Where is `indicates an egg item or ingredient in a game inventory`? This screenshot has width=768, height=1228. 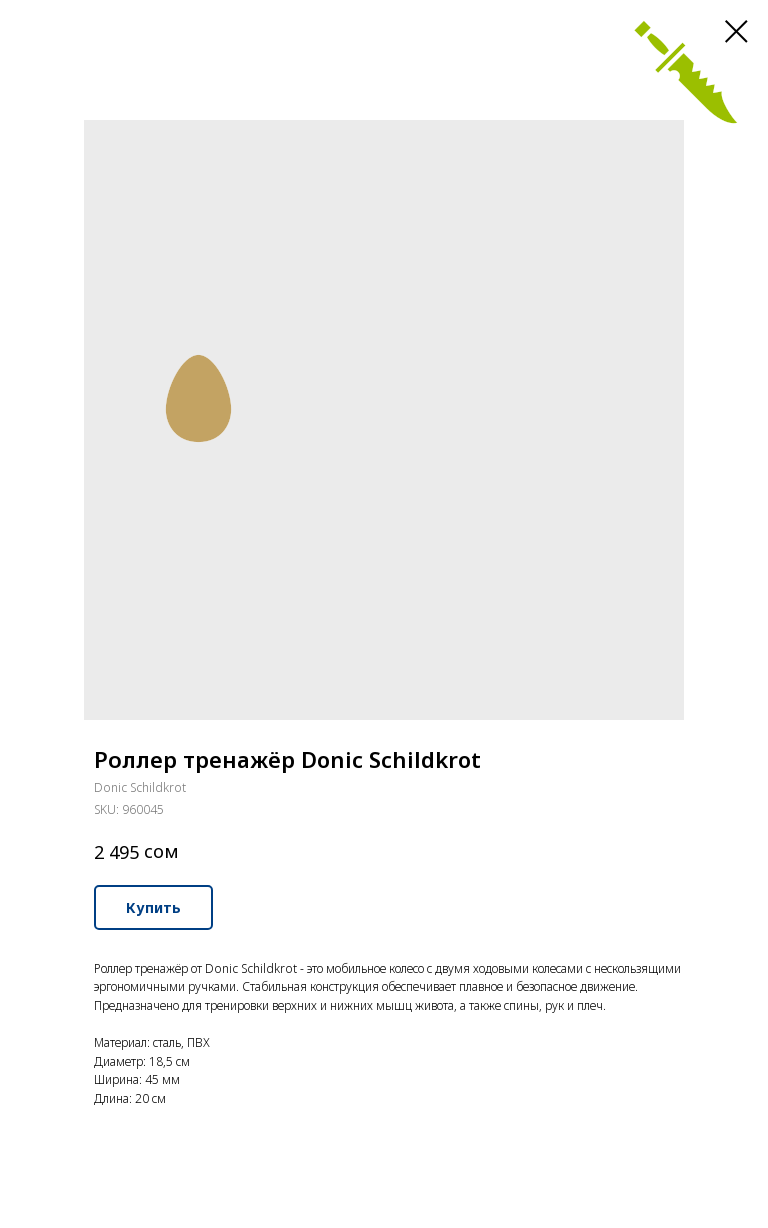
indicates an egg item or ingredient in a game inventory is located at coordinates (198, 398).